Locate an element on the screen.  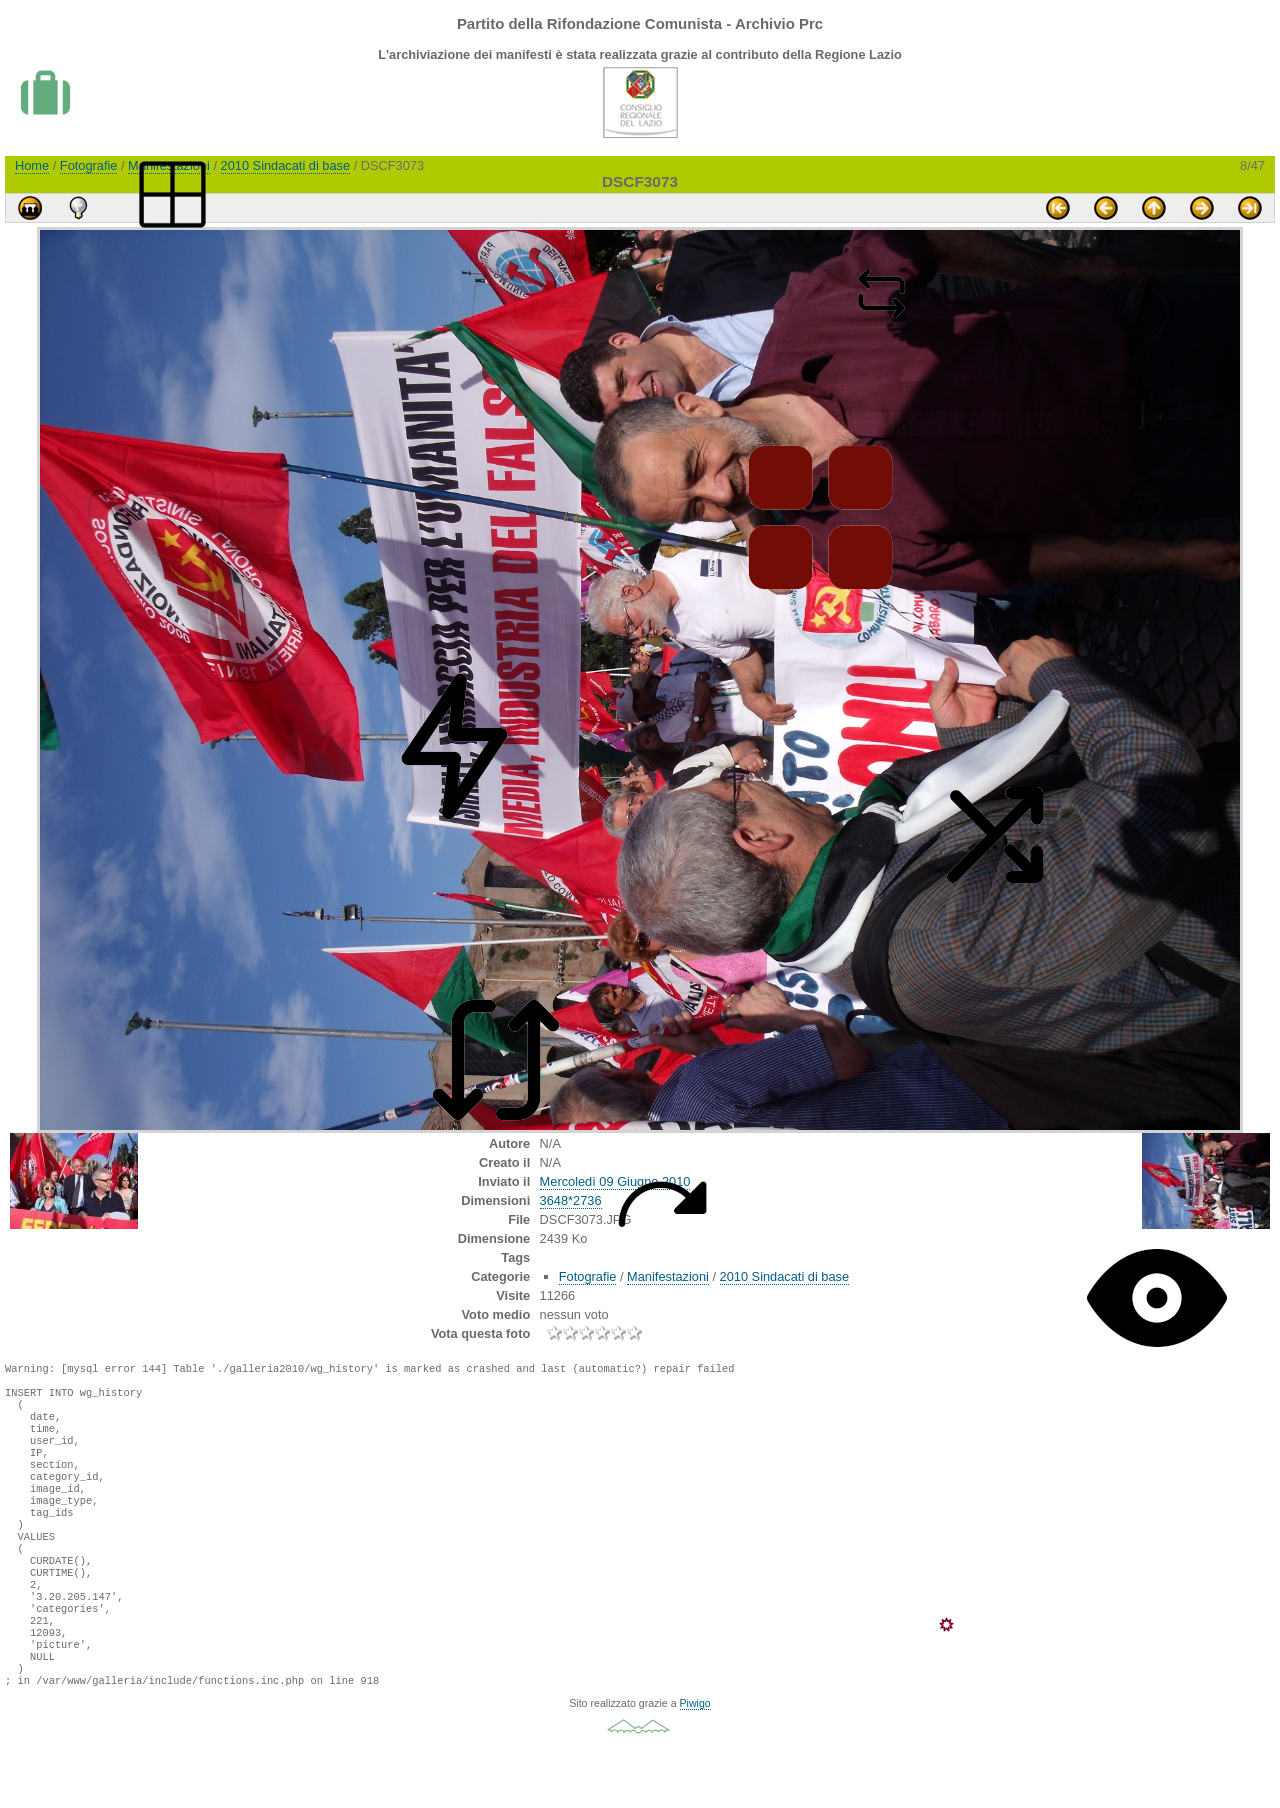
view or preview content is located at coordinates (1157, 1298).